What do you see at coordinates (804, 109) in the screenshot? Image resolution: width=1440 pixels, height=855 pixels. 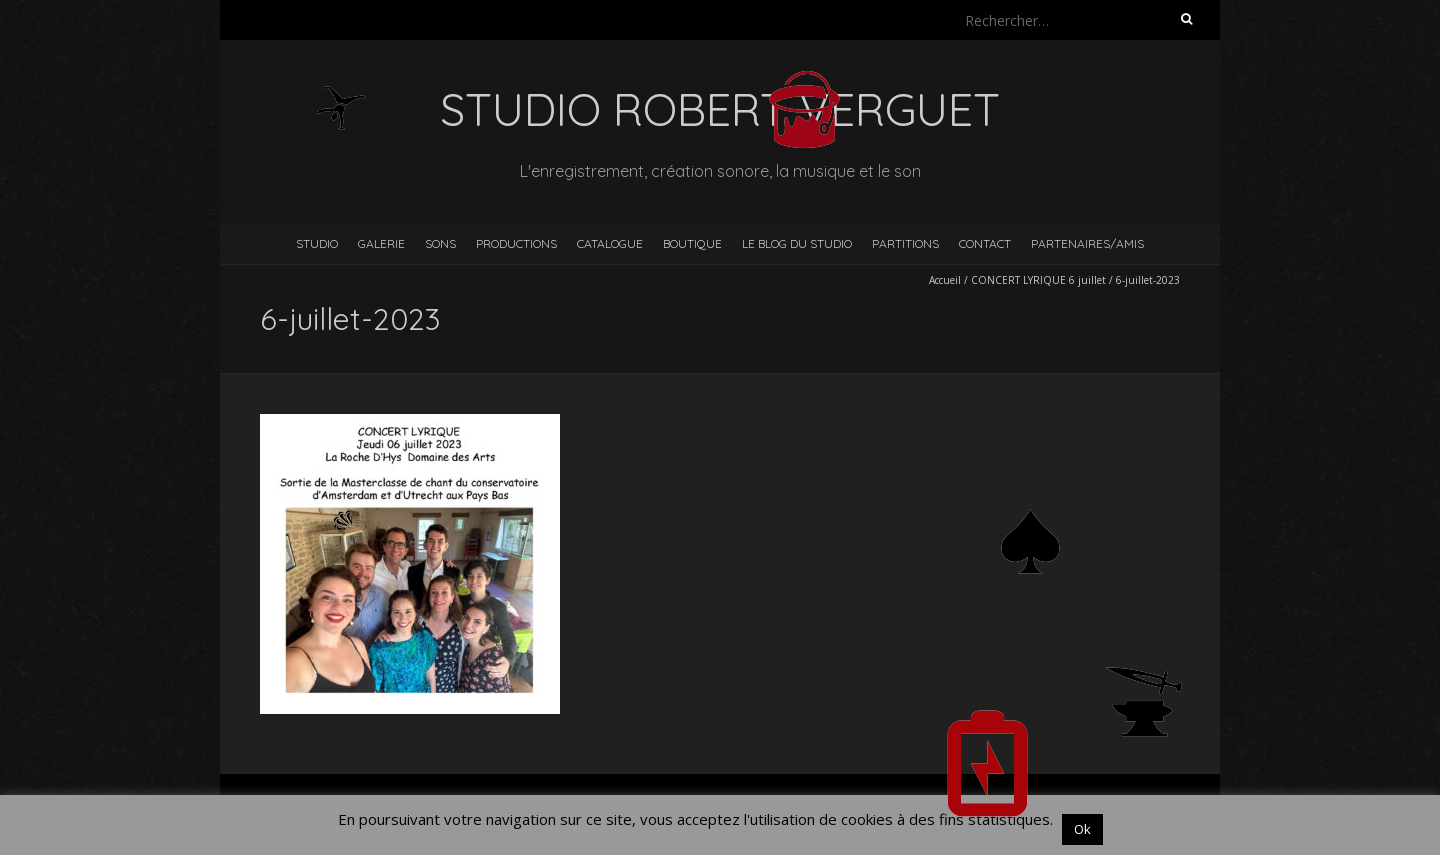 I see `fill an area with color` at bounding box center [804, 109].